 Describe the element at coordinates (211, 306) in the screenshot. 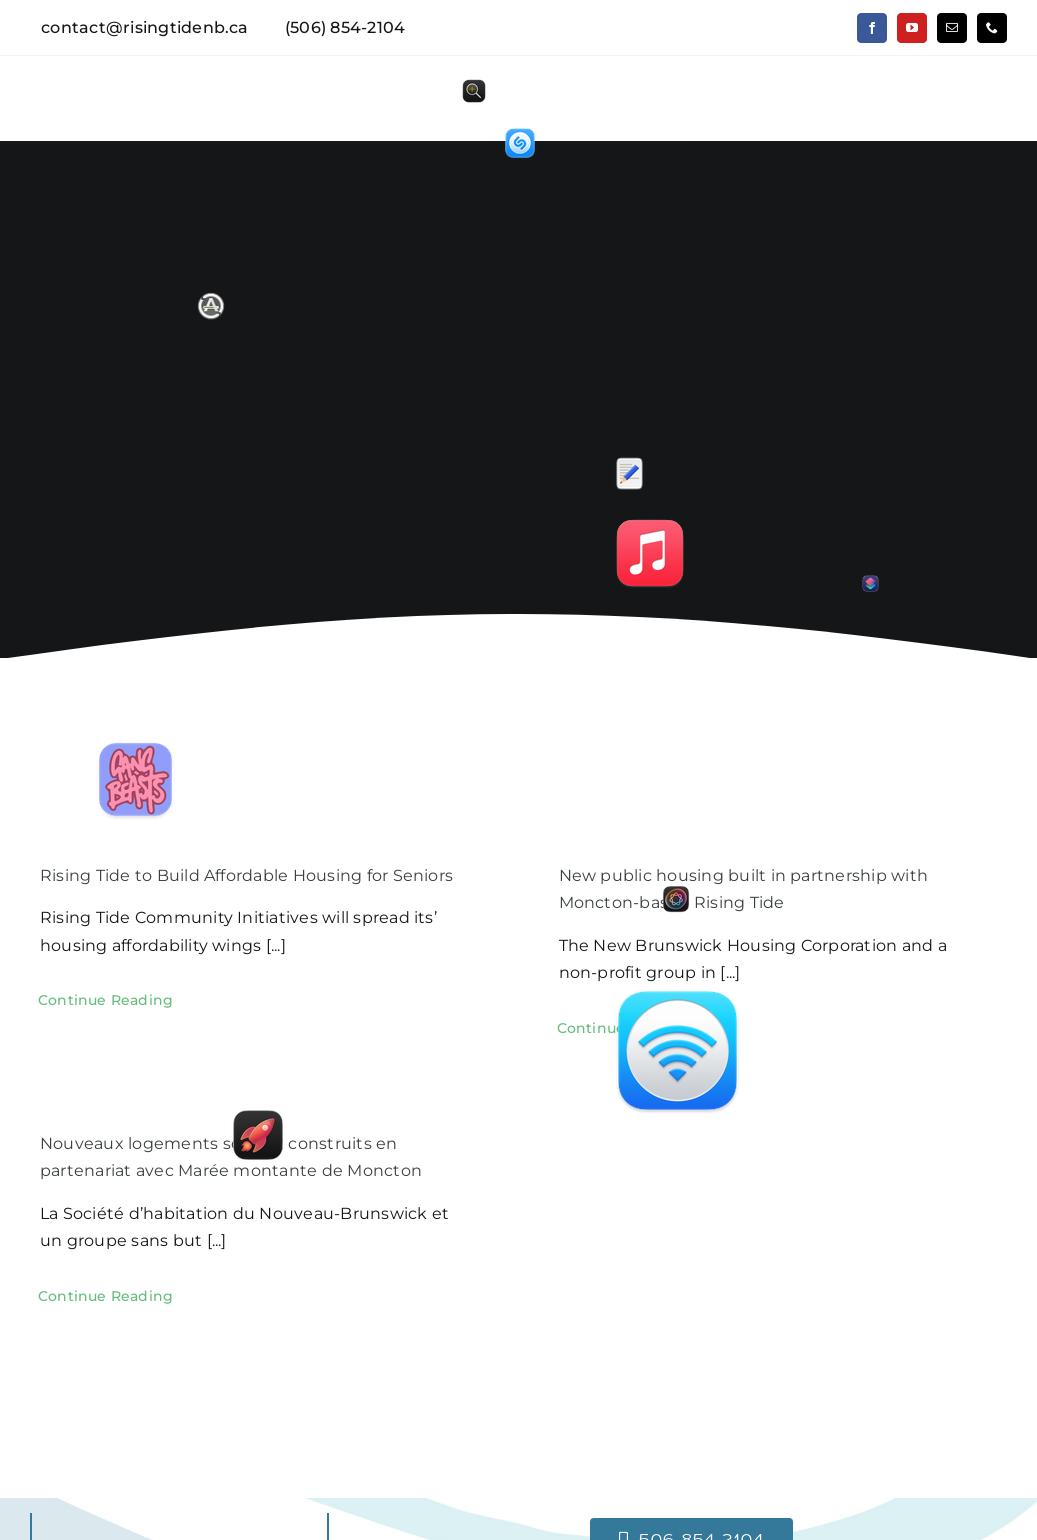

I see `check for available system updates` at that location.